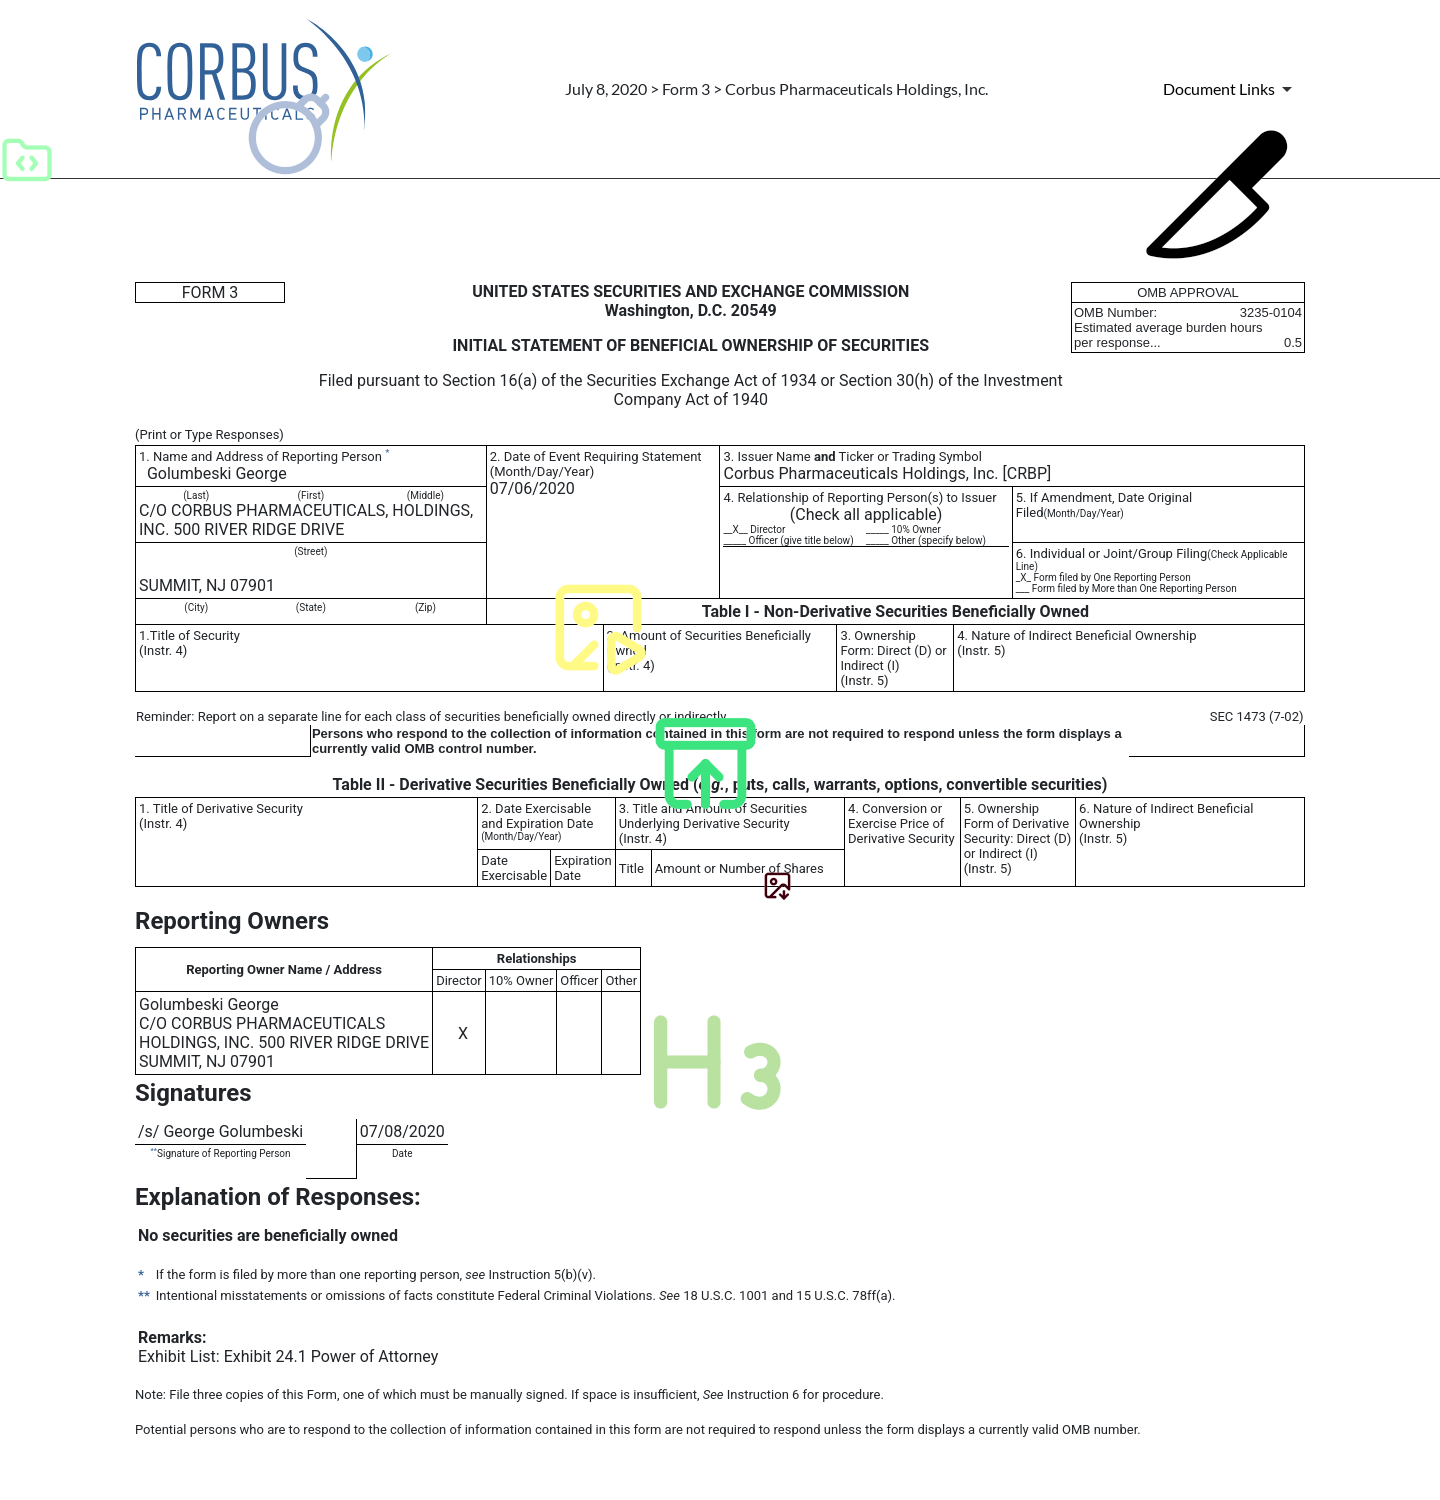  What do you see at coordinates (27, 161) in the screenshot?
I see `open code files directory` at bounding box center [27, 161].